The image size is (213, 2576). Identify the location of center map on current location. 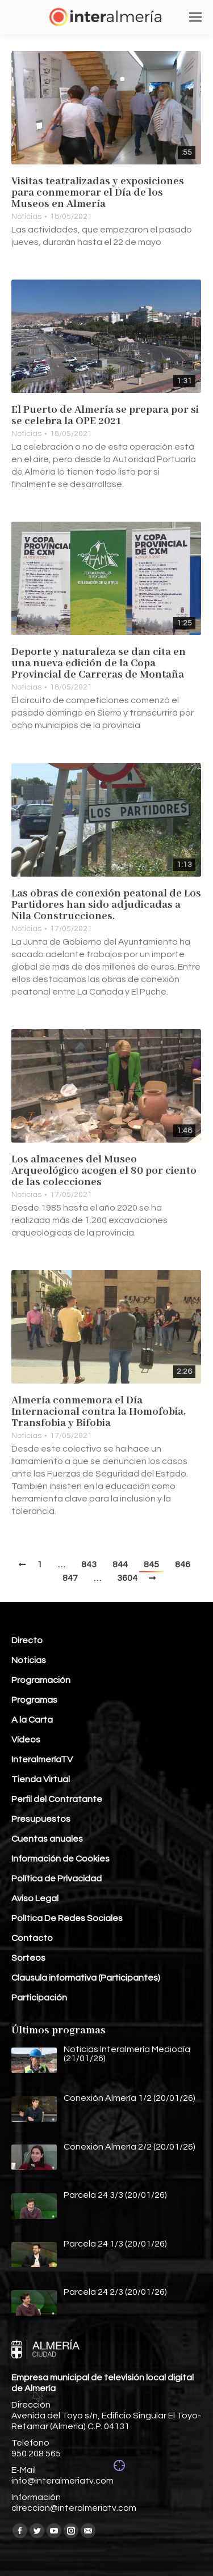
(119, 2465).